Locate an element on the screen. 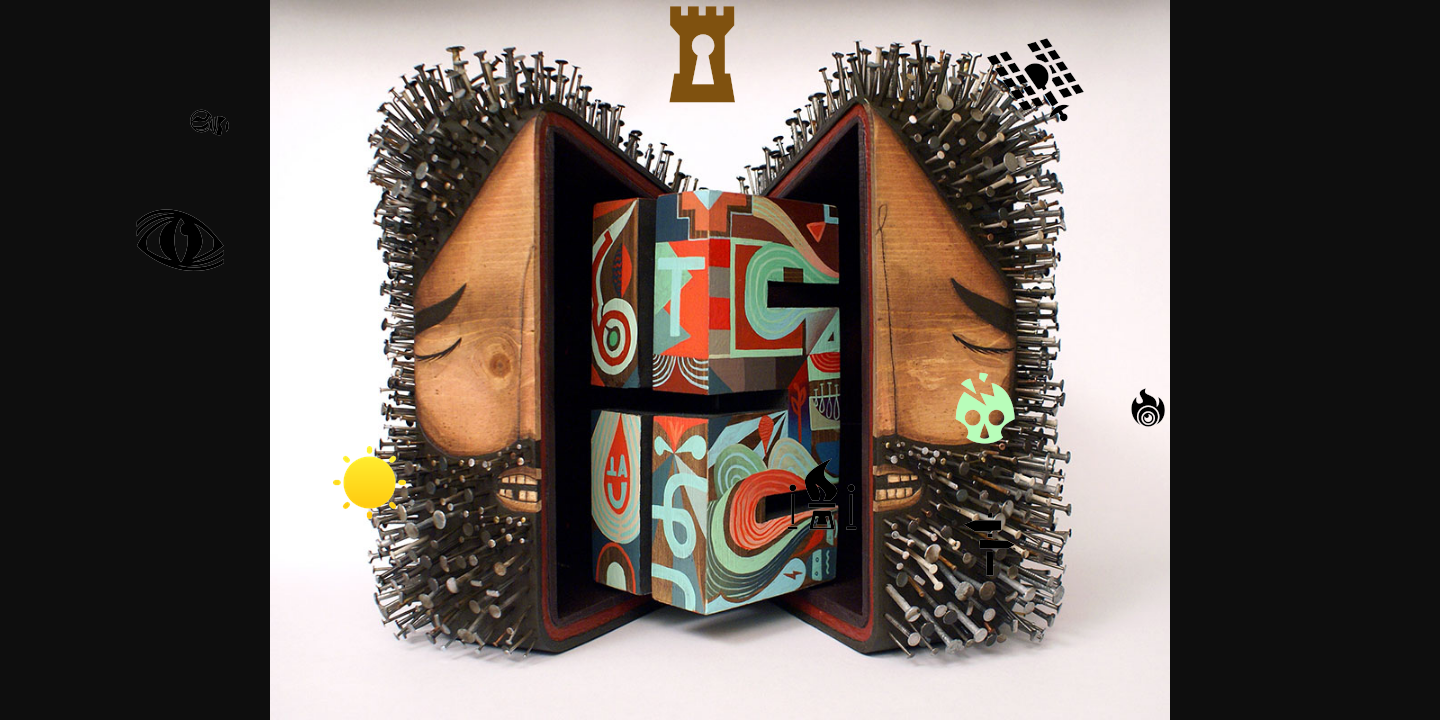 The width and height of the screenshot is (1440, 720). indicates a stealth or hidden status in gameplay is located at coordinates (180, 240).